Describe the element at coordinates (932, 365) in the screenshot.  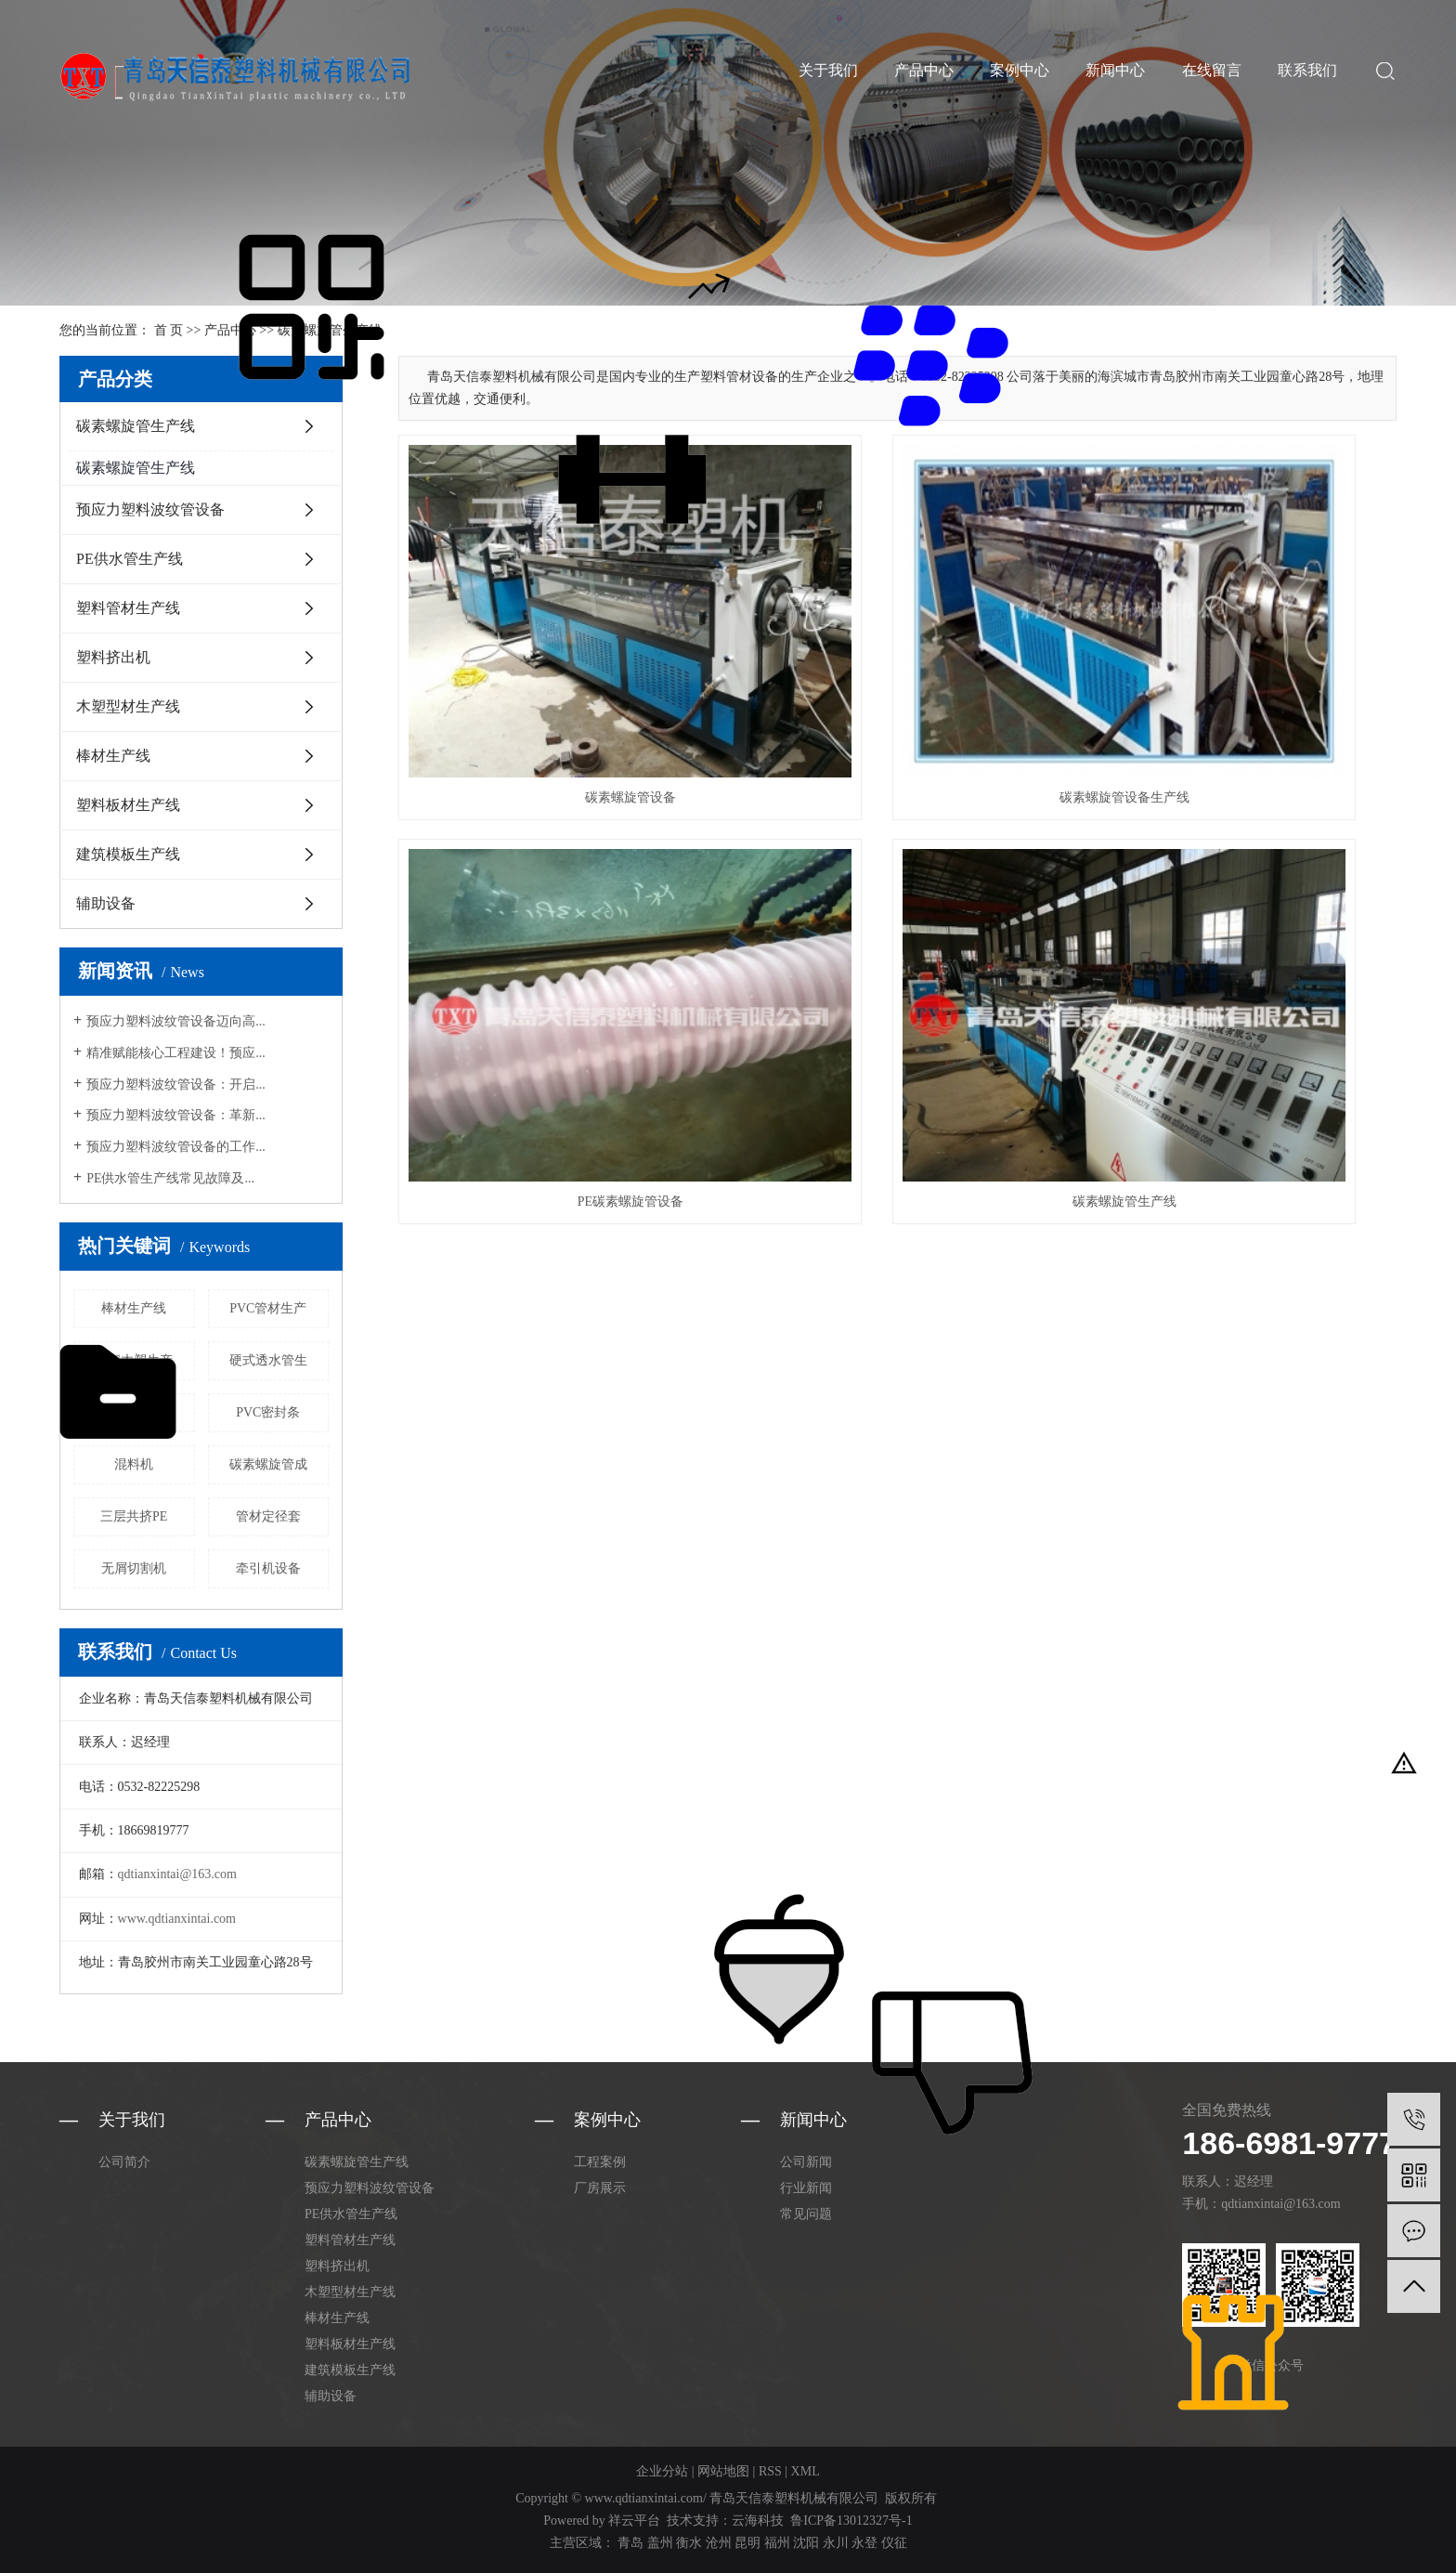
I see `BlackBerry brand logo` at that location.